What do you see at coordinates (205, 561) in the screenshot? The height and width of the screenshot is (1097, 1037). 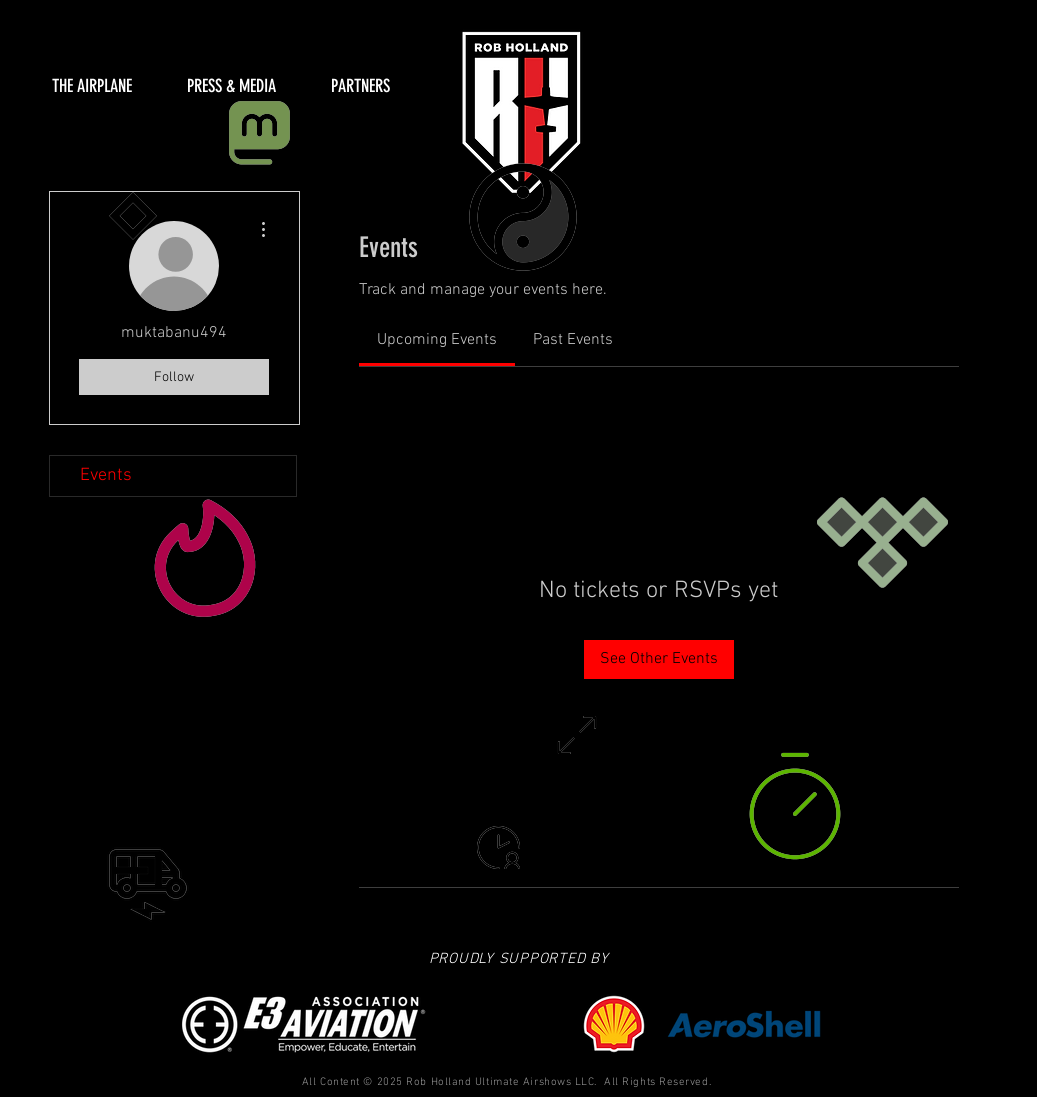 I see `open tinder dating app` at bounding box center [205, 561].